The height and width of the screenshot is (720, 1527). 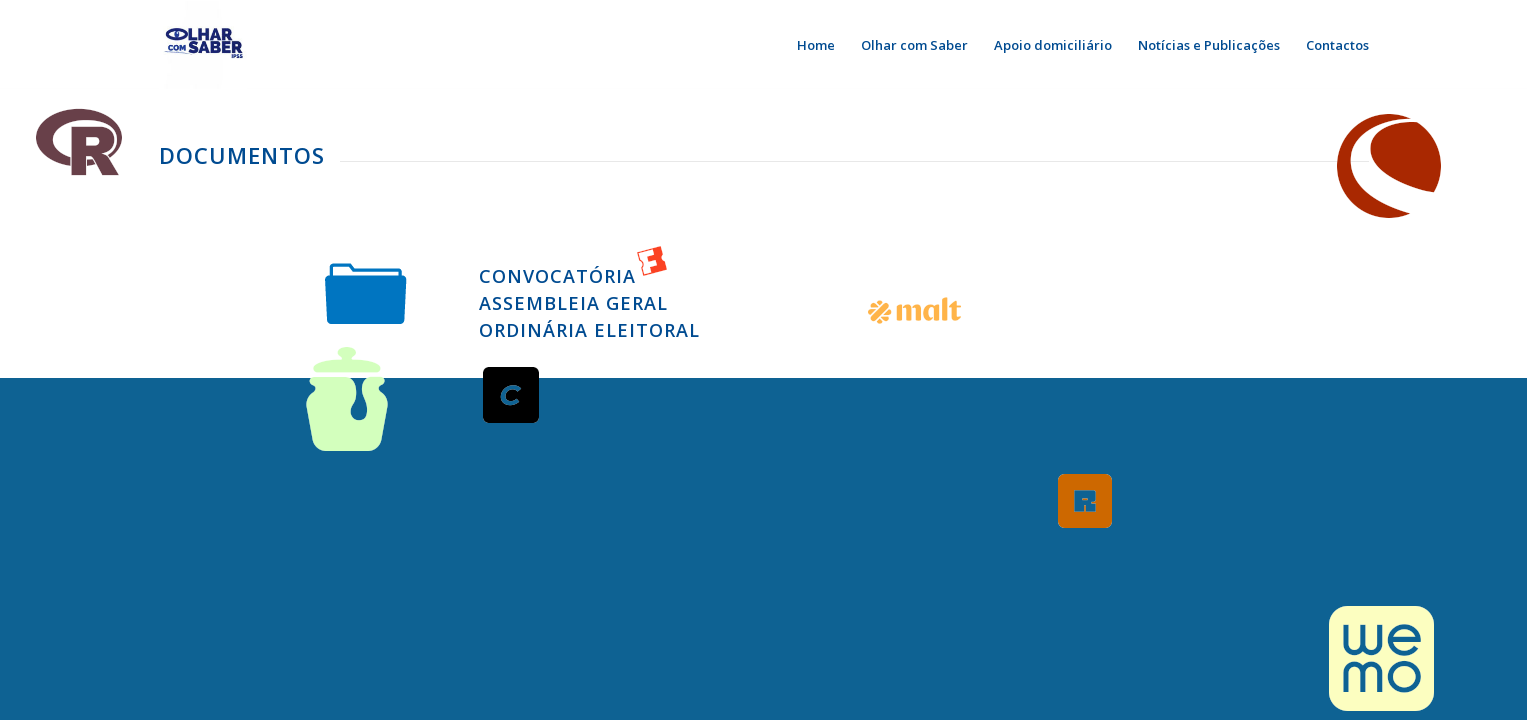 I want to click on iconjar app logo, so click(x=347, y=399).